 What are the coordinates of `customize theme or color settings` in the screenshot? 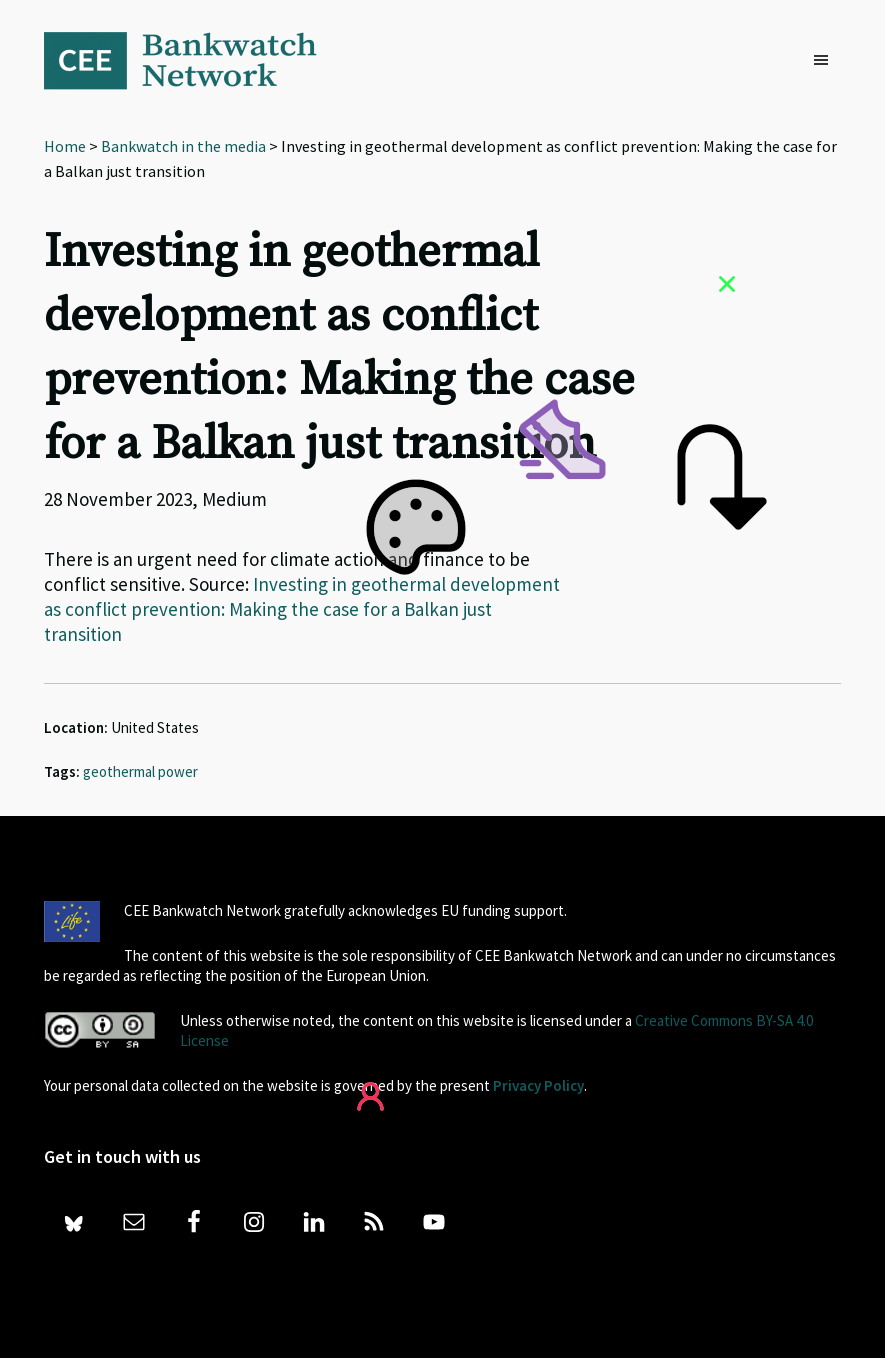 It's located at (416, 529).